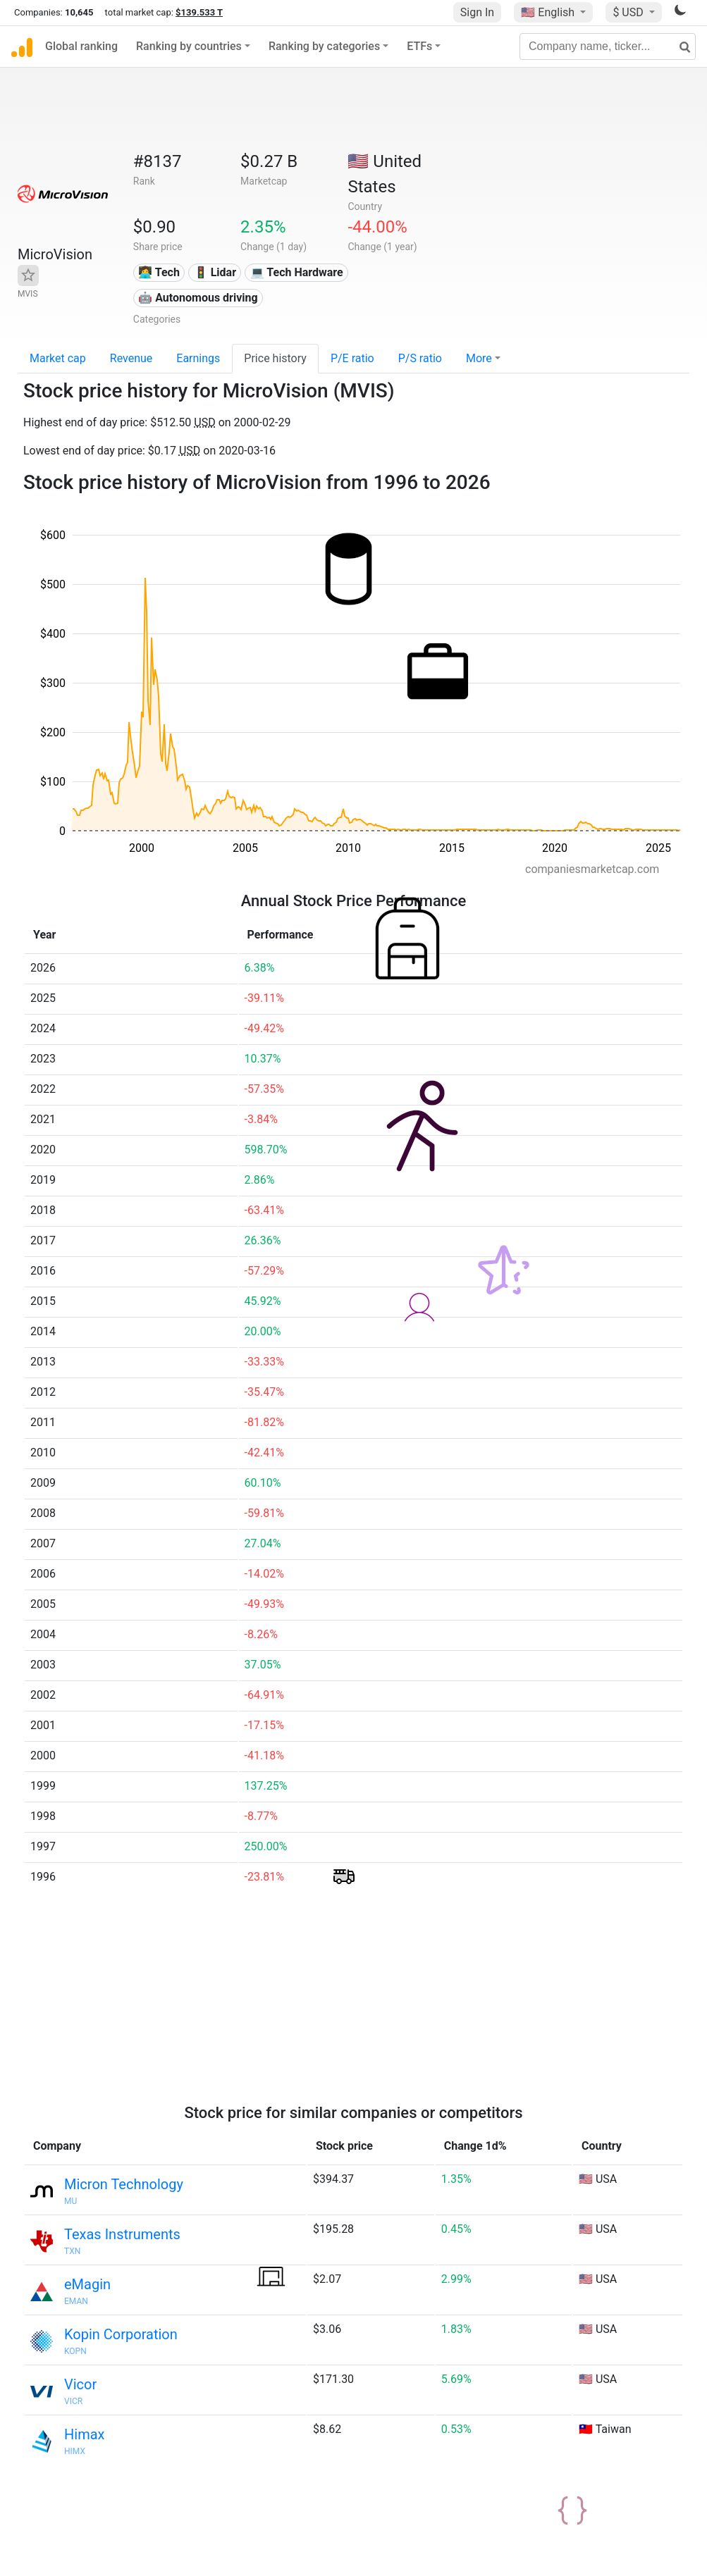  What do you see at coordinates (271, 2277) in the screenshot?
I see `open whiteboard or presentation mode` at bounding box center [271, 2277].